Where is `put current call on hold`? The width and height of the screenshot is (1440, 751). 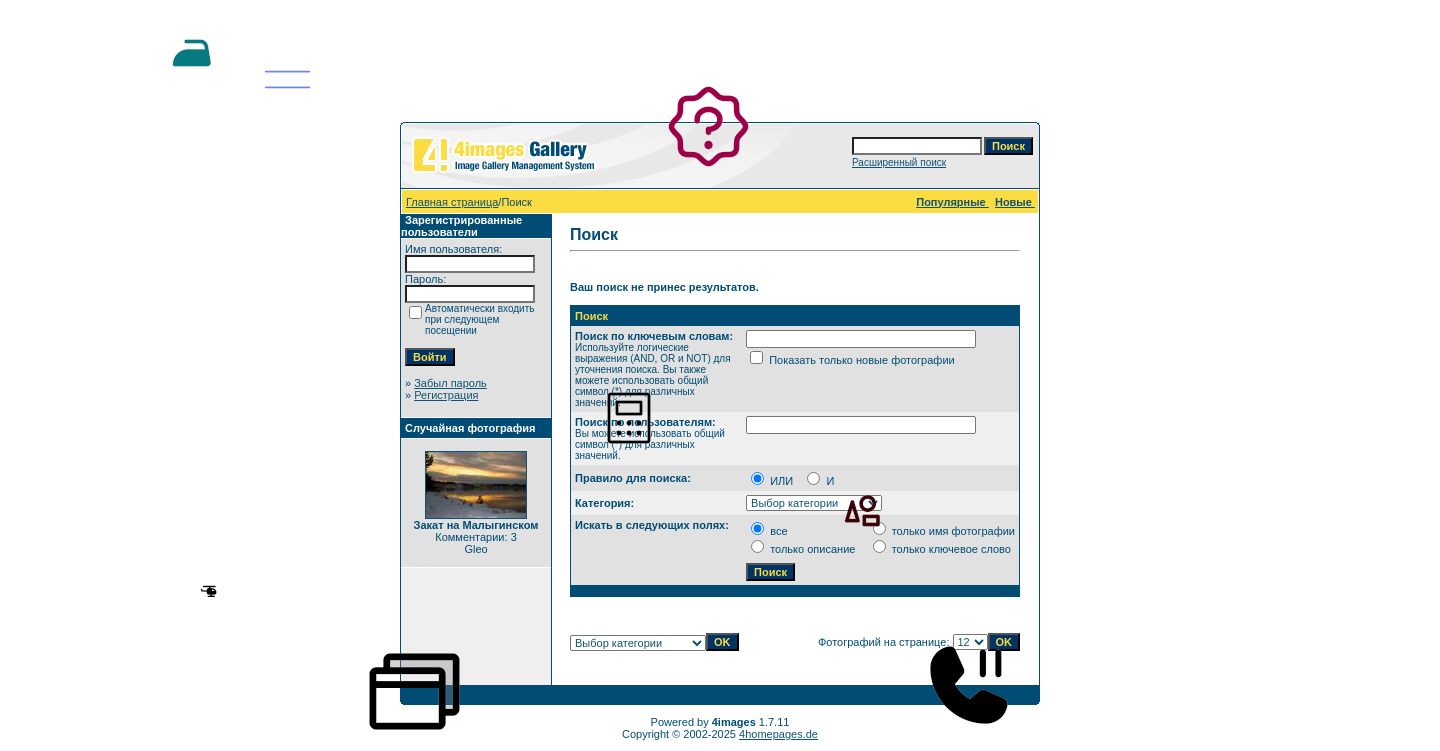 put current call on hold is located at coordinates (970, 683).